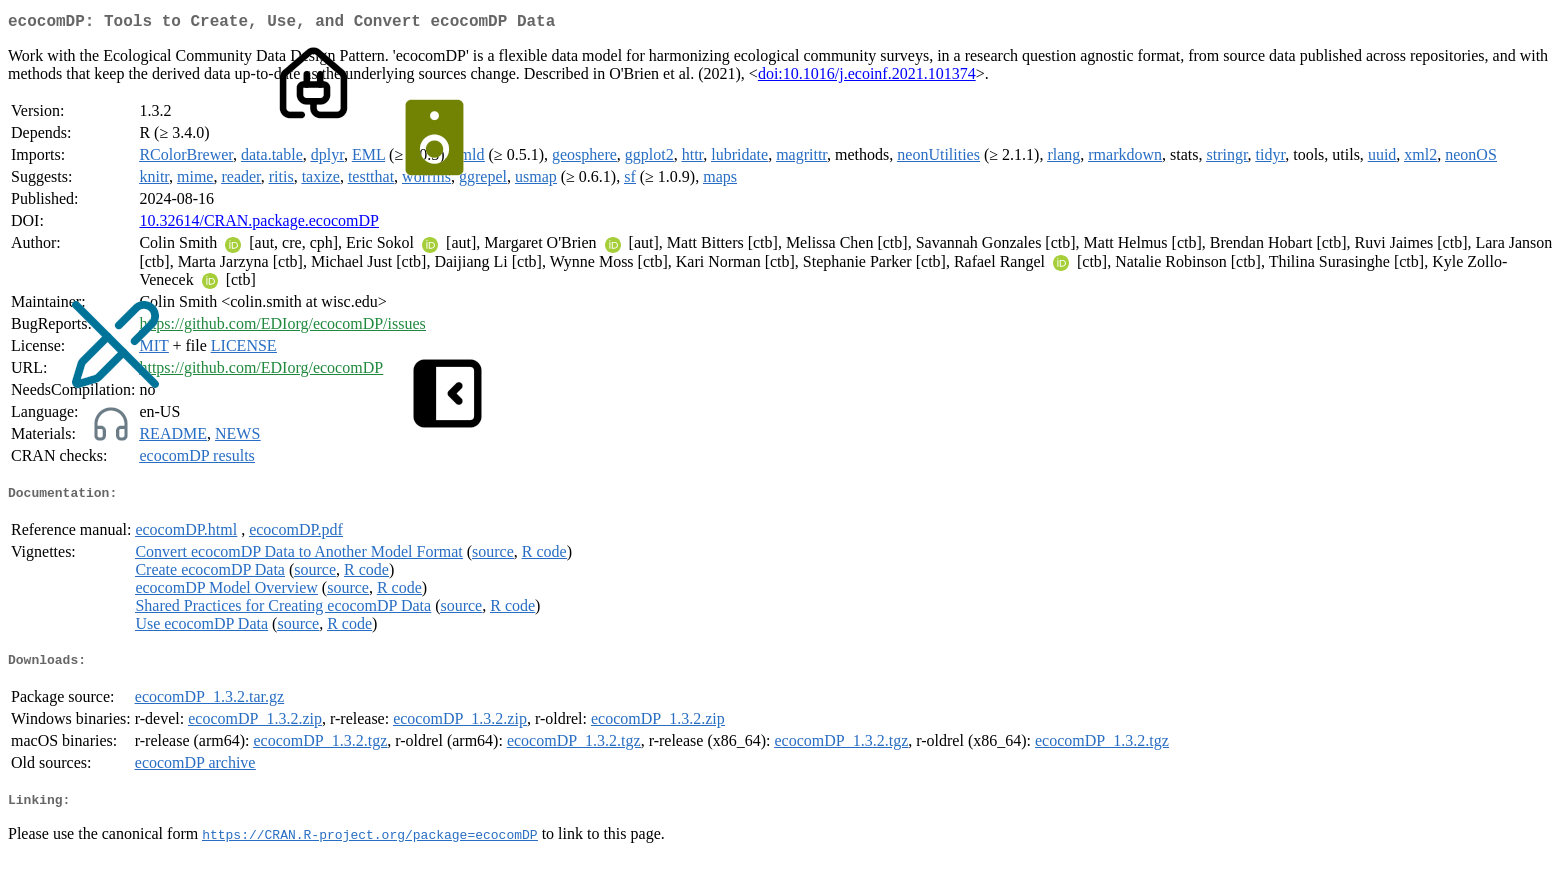  I want to click on indicates editing is disabled, so click(115, 344).